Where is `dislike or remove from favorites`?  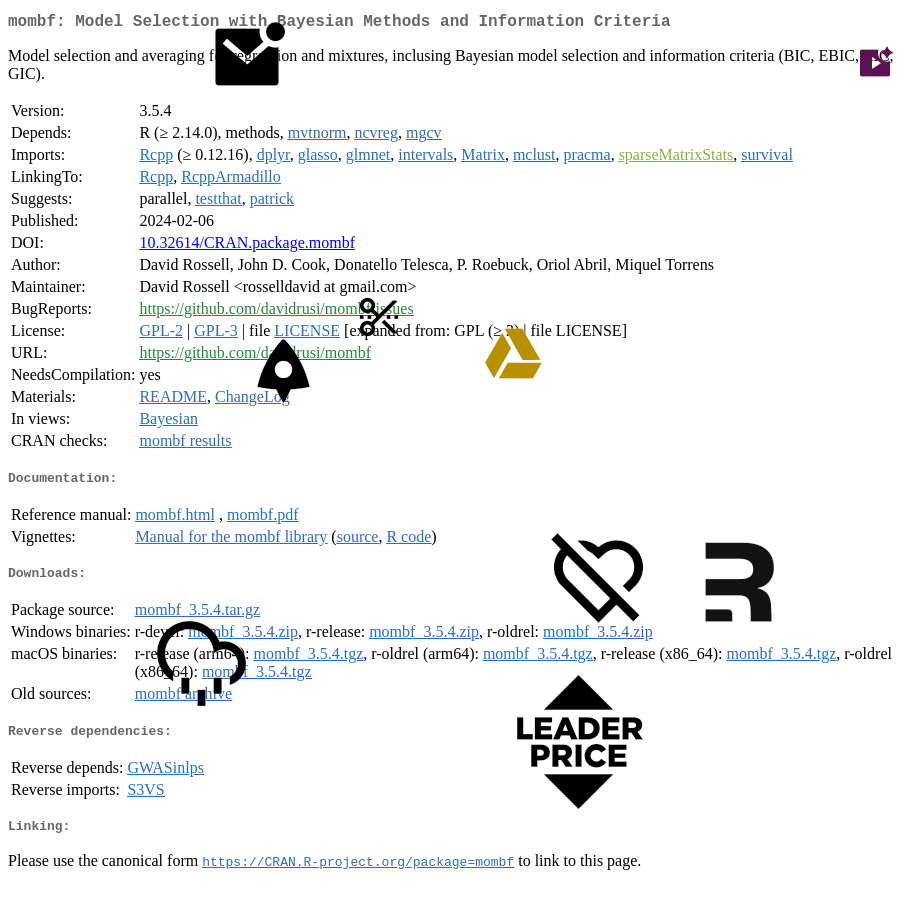 dislike or remove from favorites is located at coordinates (598, 580).